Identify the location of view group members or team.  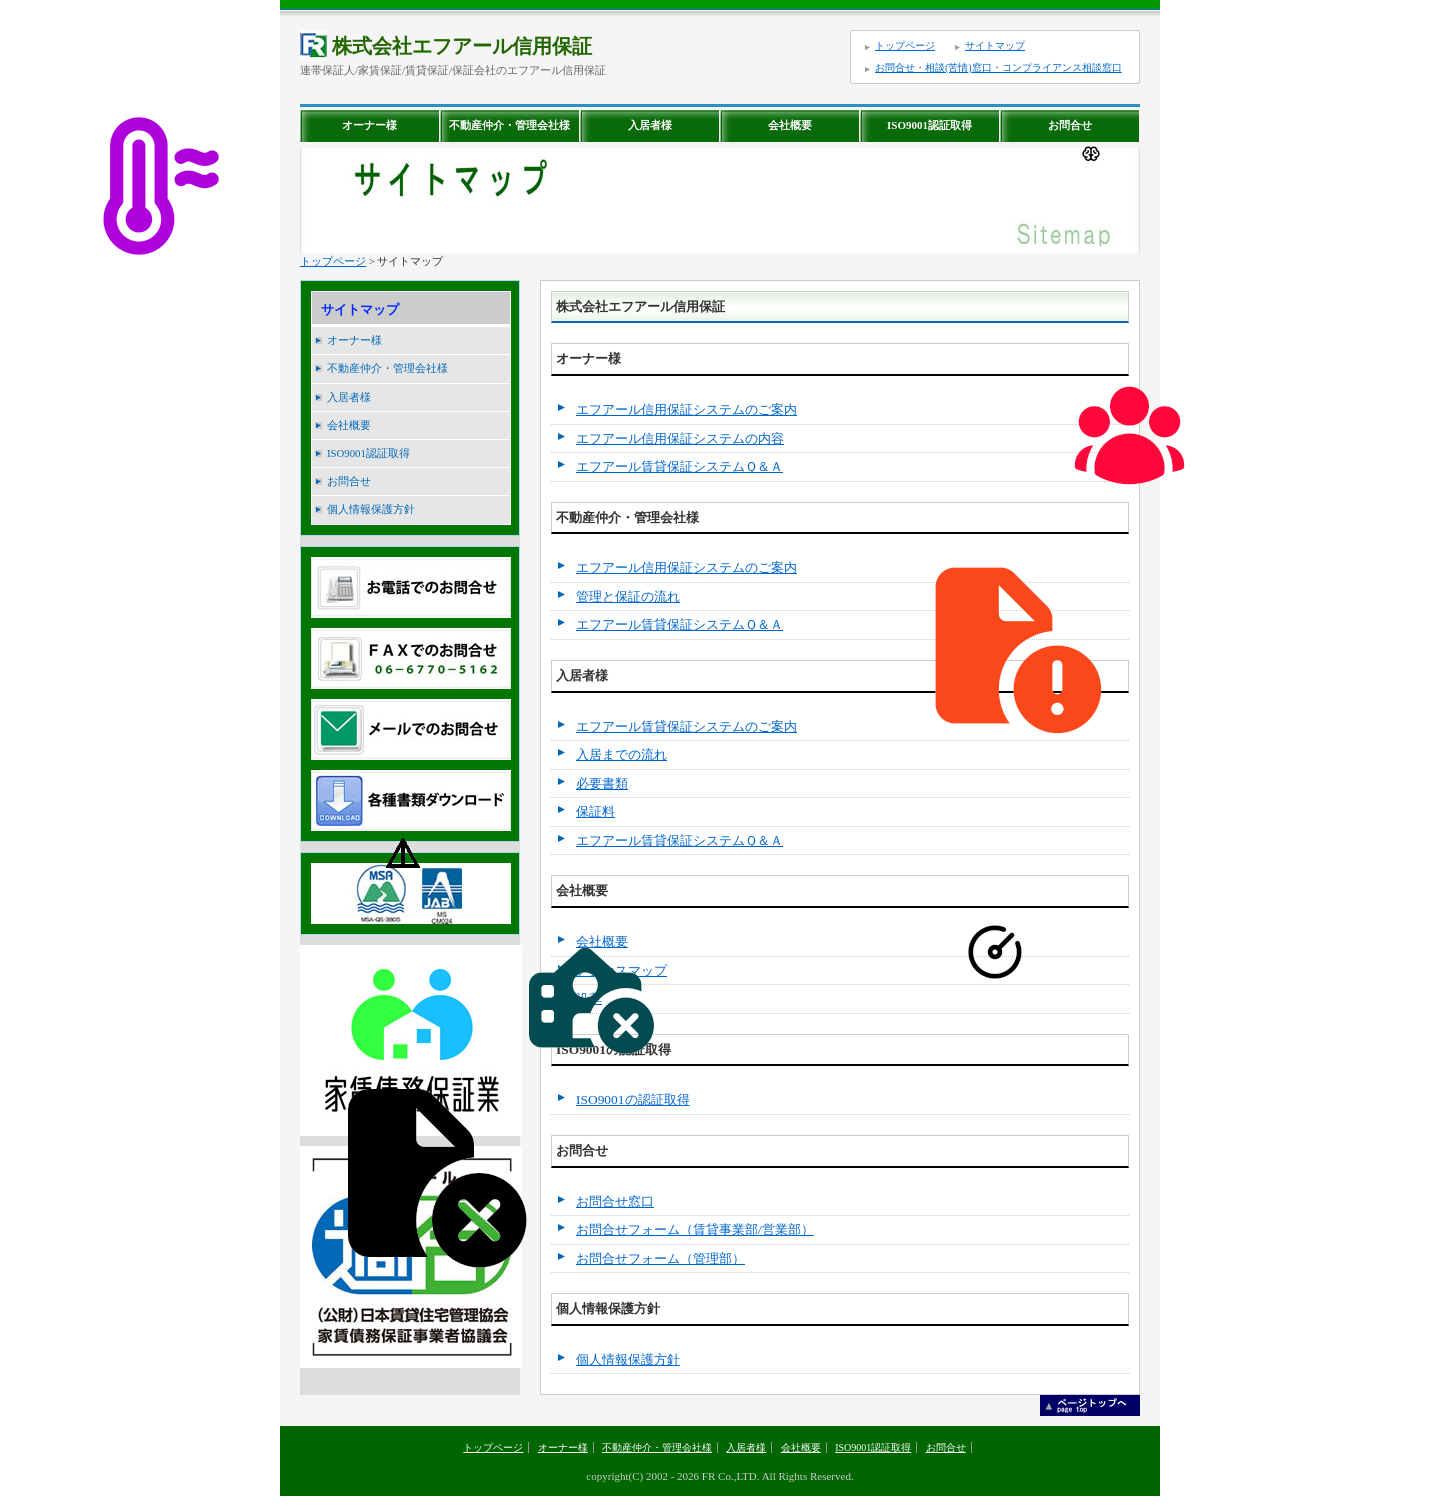
(1129, 433).